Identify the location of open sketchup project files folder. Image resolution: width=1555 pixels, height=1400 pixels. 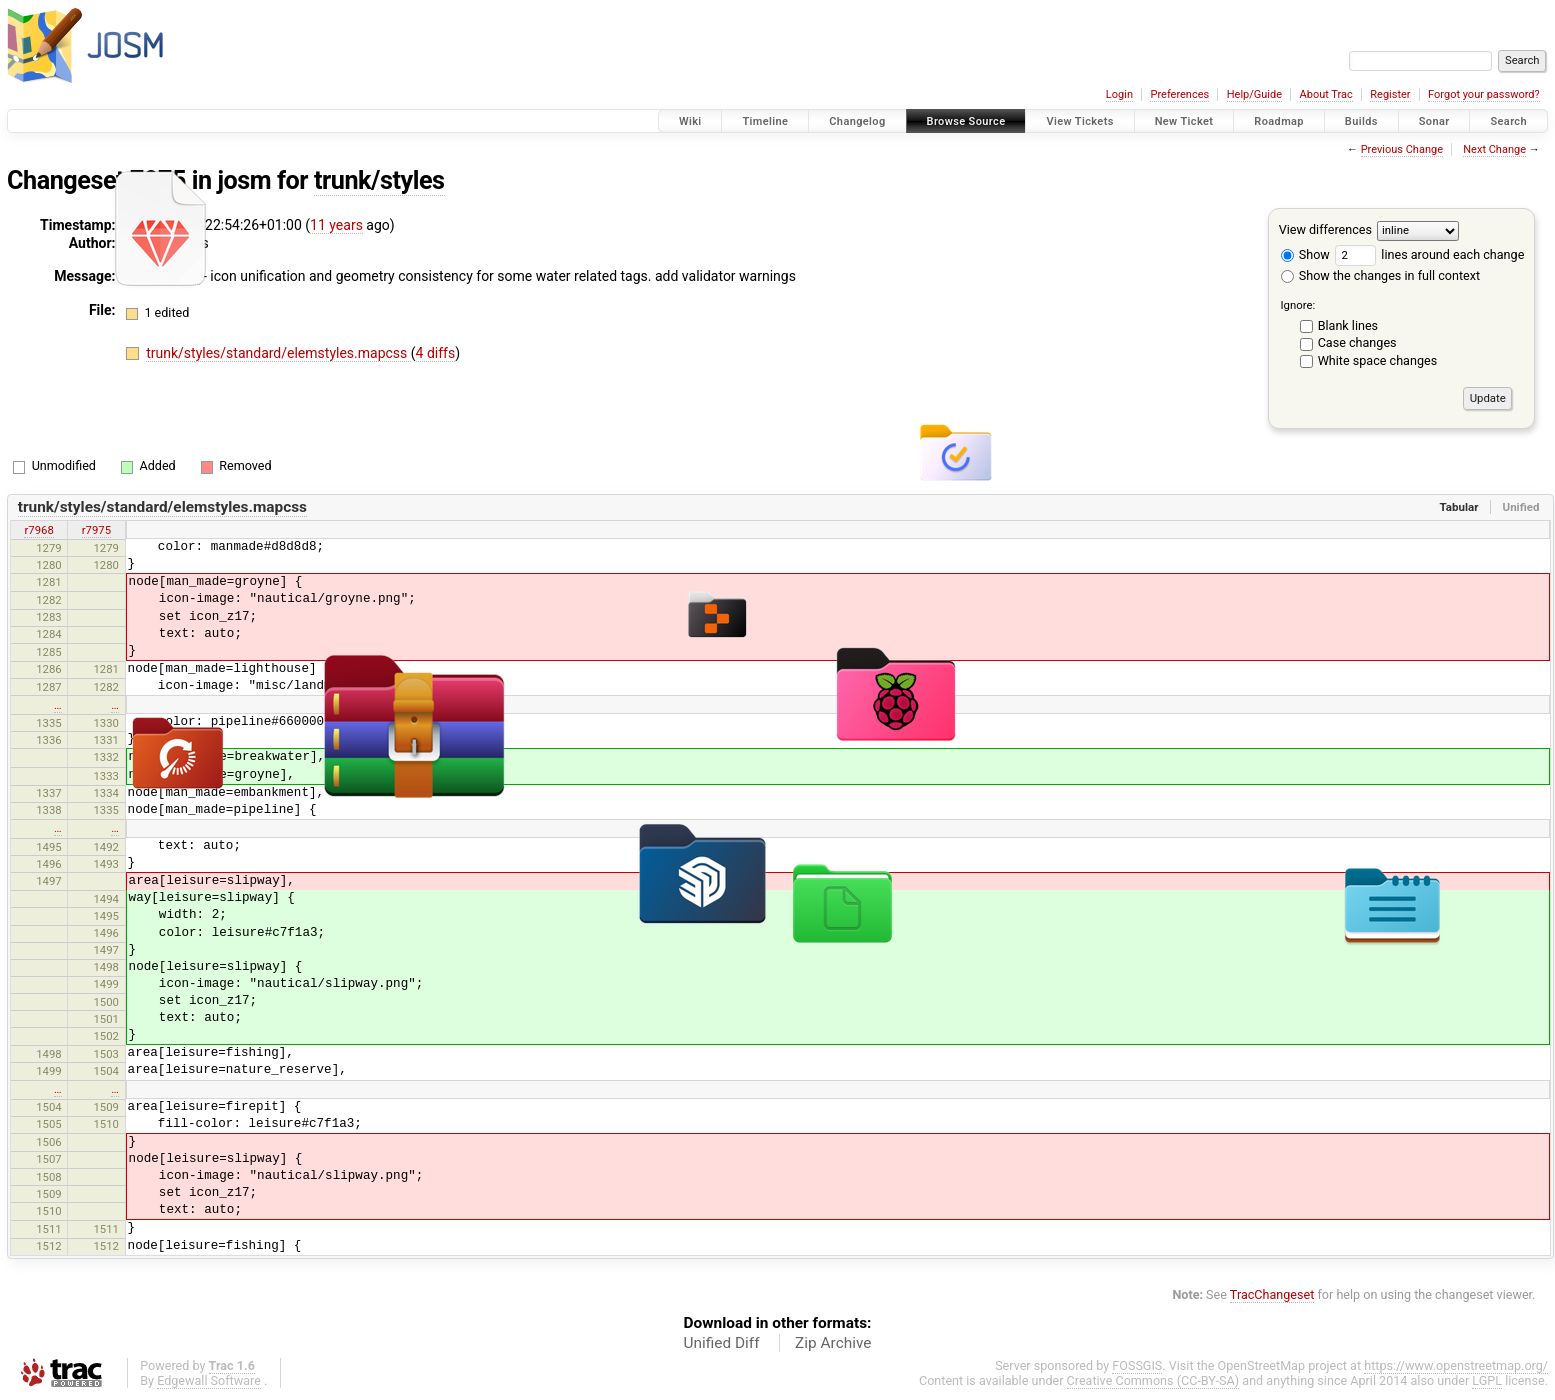
(702, 877).